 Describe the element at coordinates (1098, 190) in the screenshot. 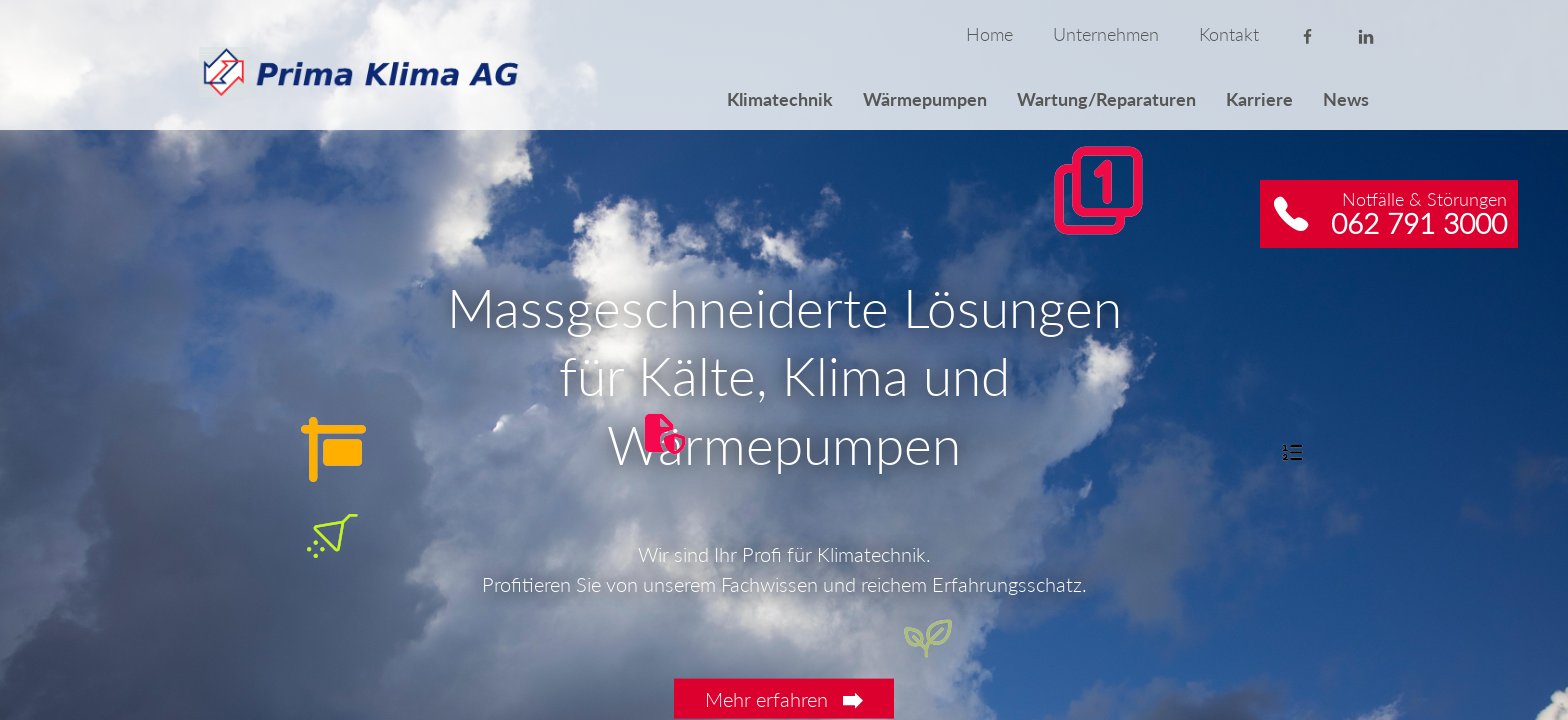

I see `view first item in a collection` at that location.